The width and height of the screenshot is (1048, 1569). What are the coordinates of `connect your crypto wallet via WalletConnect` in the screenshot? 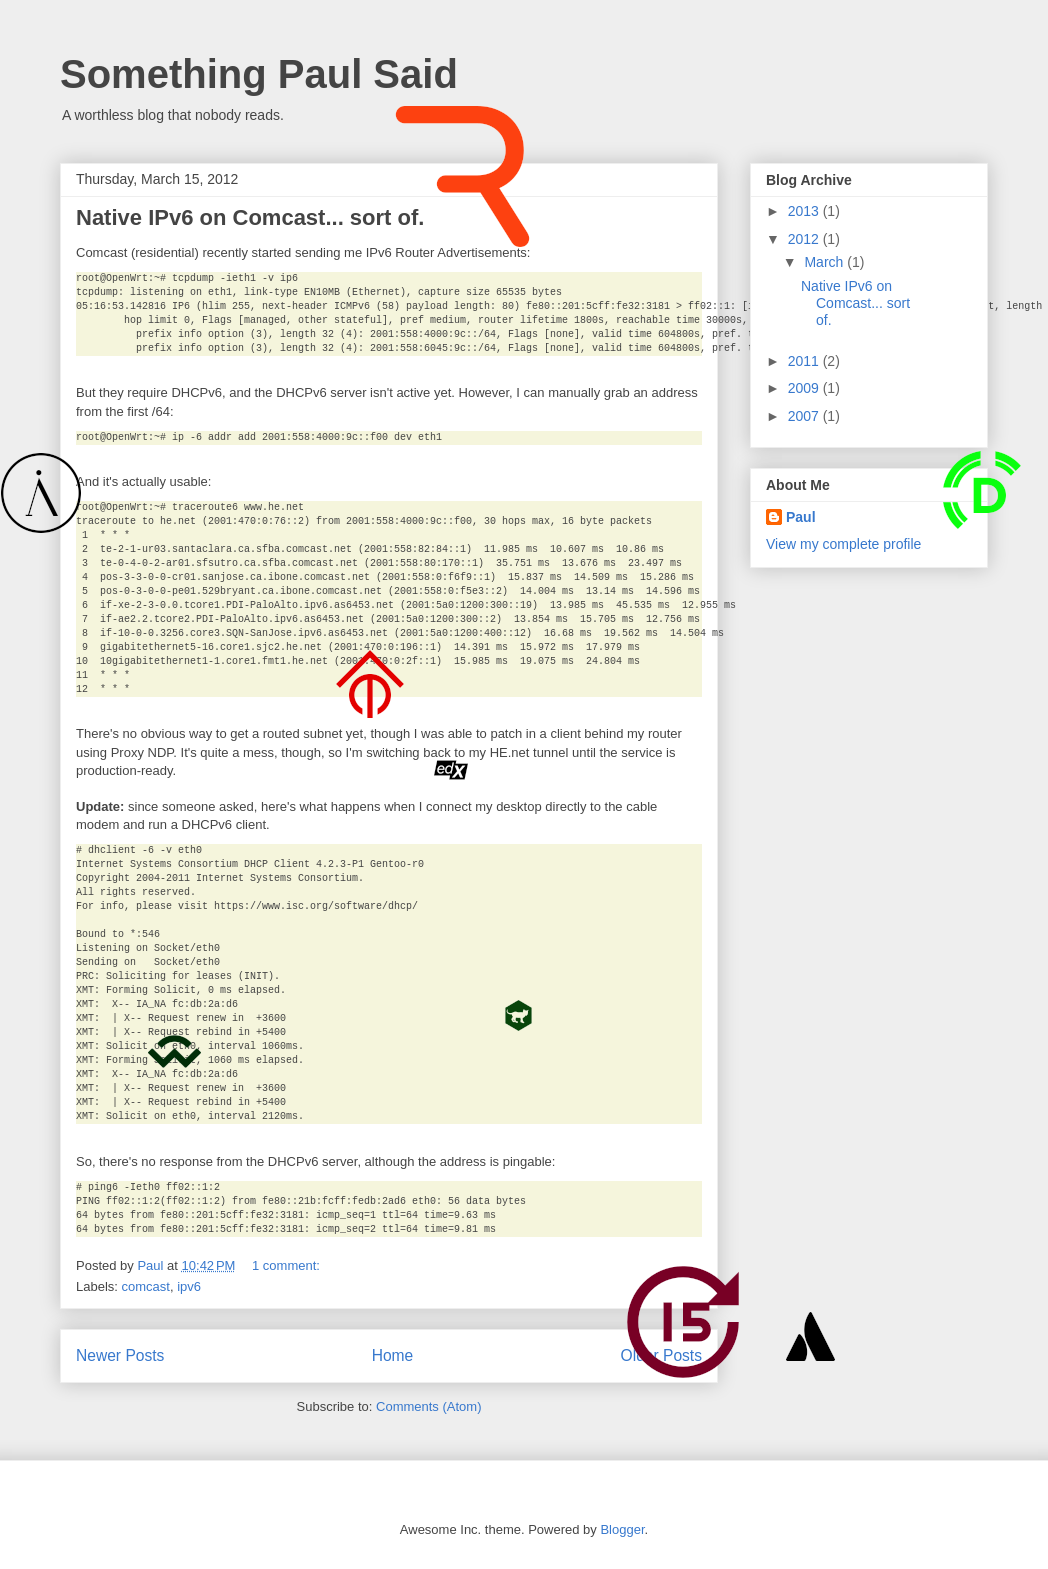 It's located at (174, 1051).